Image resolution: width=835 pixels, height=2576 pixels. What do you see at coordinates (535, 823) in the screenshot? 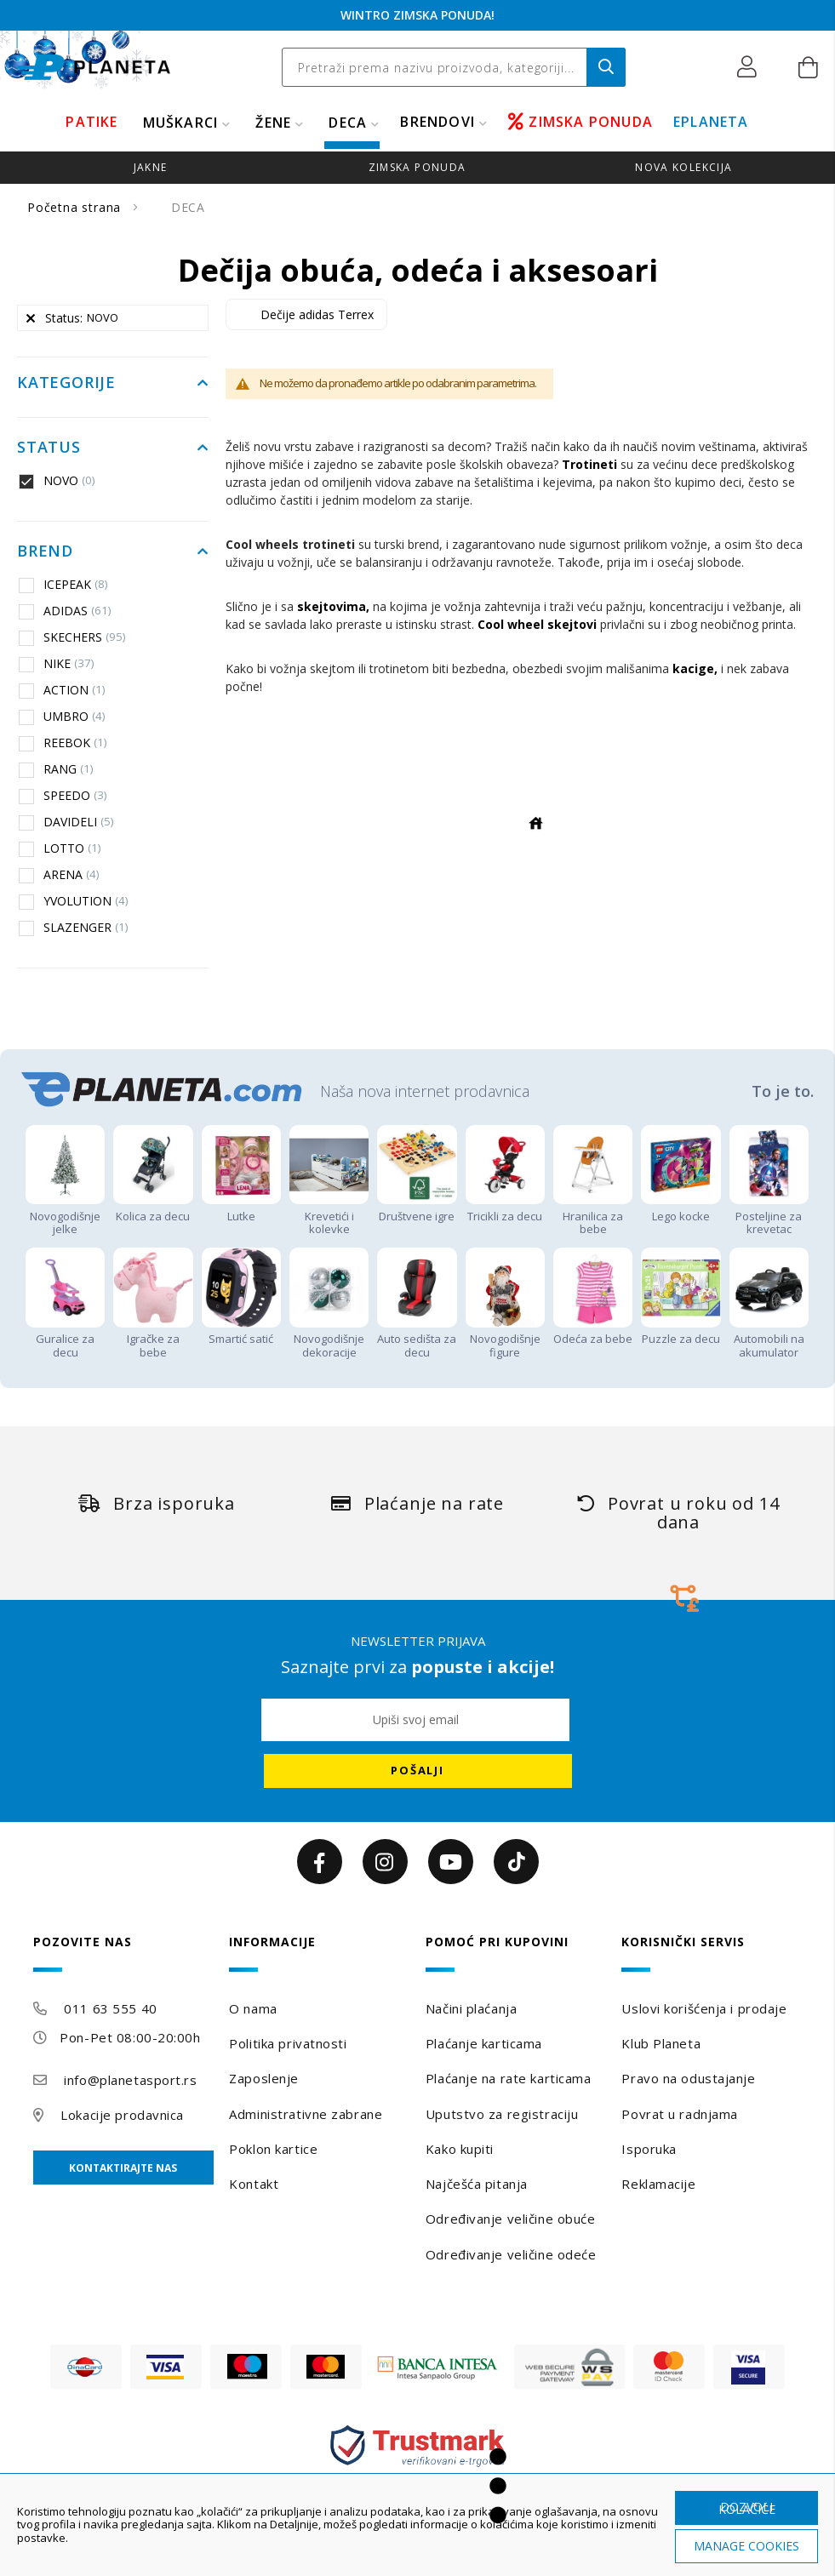
I see `go to home screen` at bounding box center [535, 823].